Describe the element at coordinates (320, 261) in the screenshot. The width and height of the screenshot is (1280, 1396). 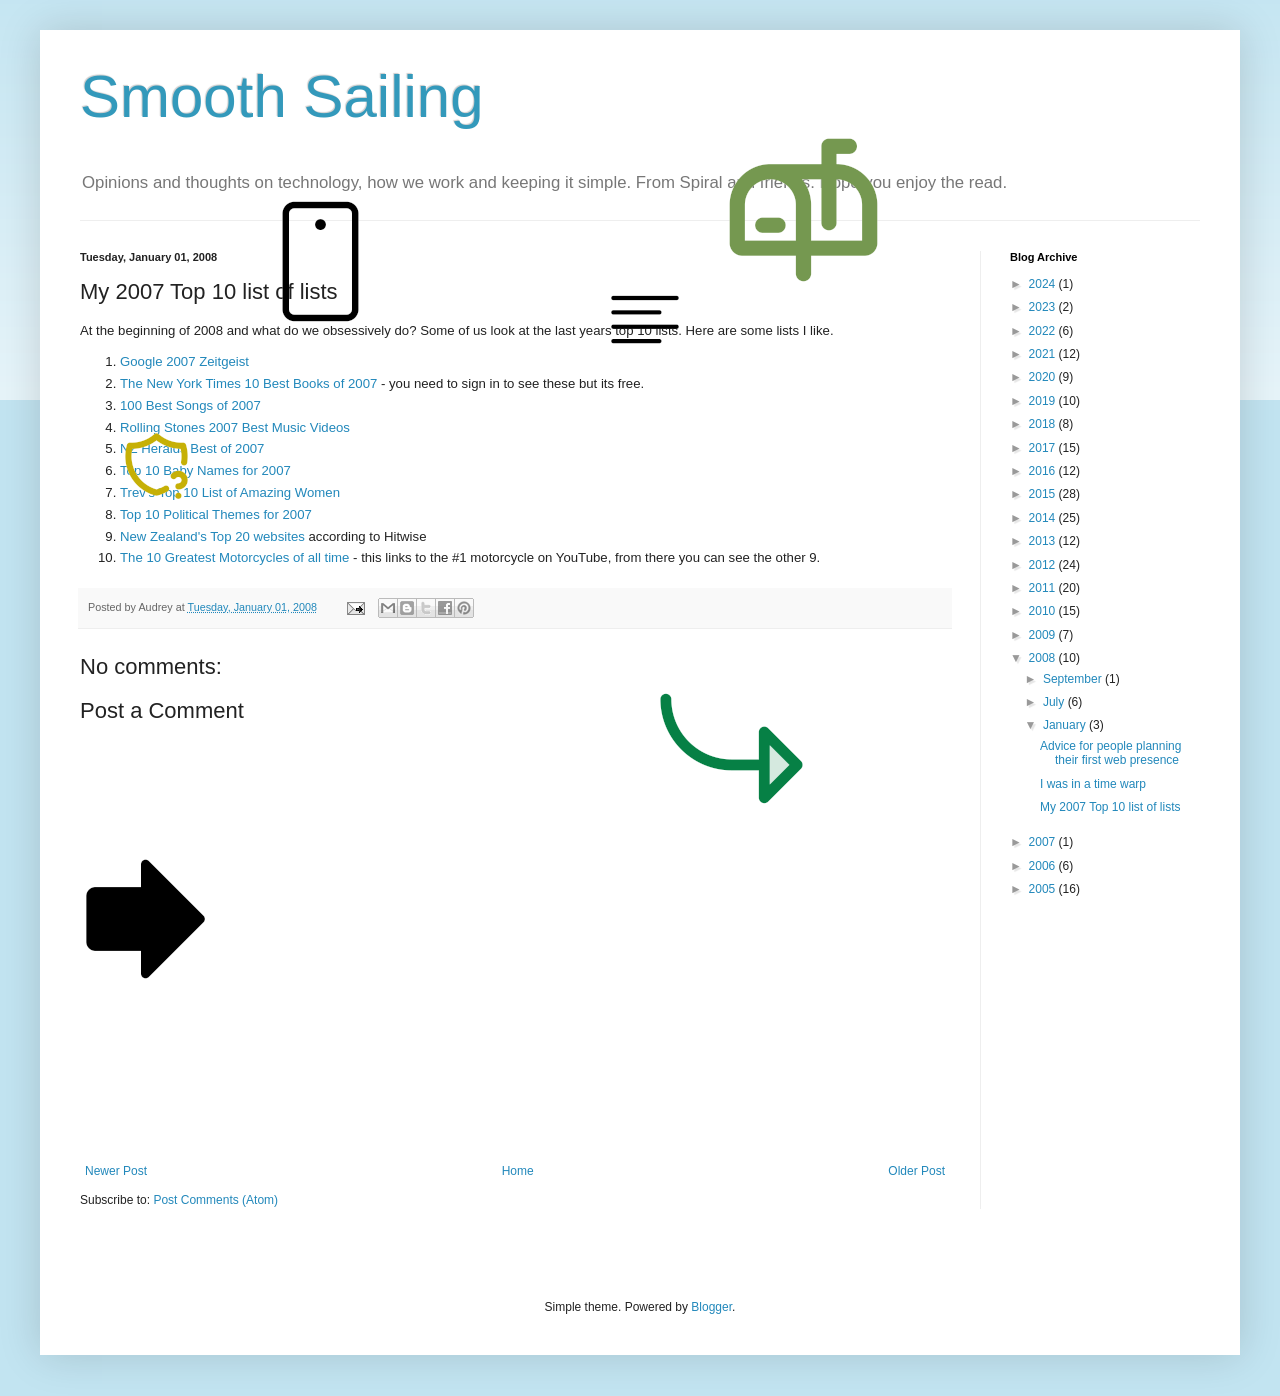
I see `access device camera through mobile` at that location.